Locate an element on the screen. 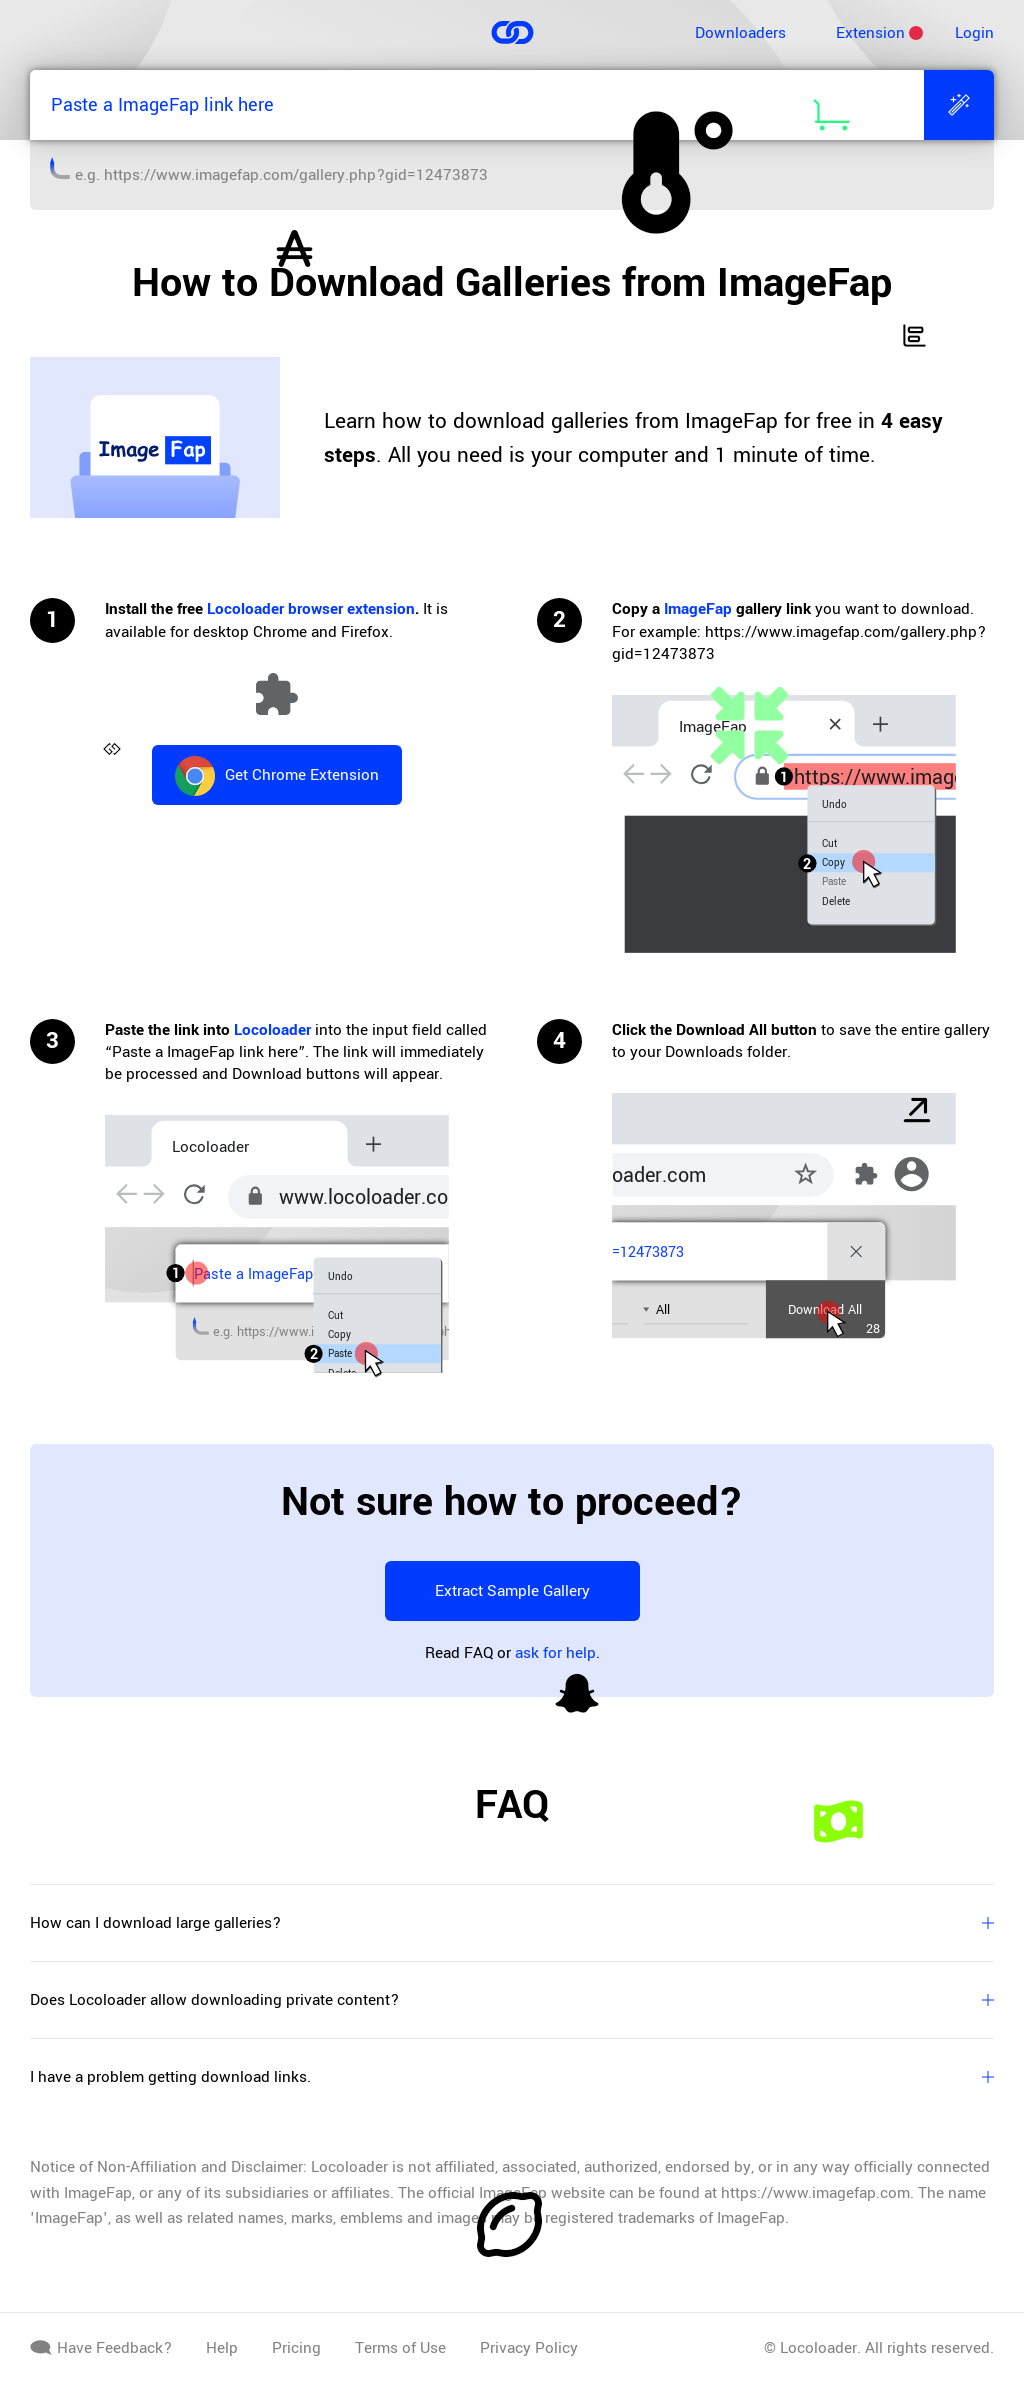 This screenshot has width=1024, height=2382. open Snapchat app is located at coordinates (577, 1694).